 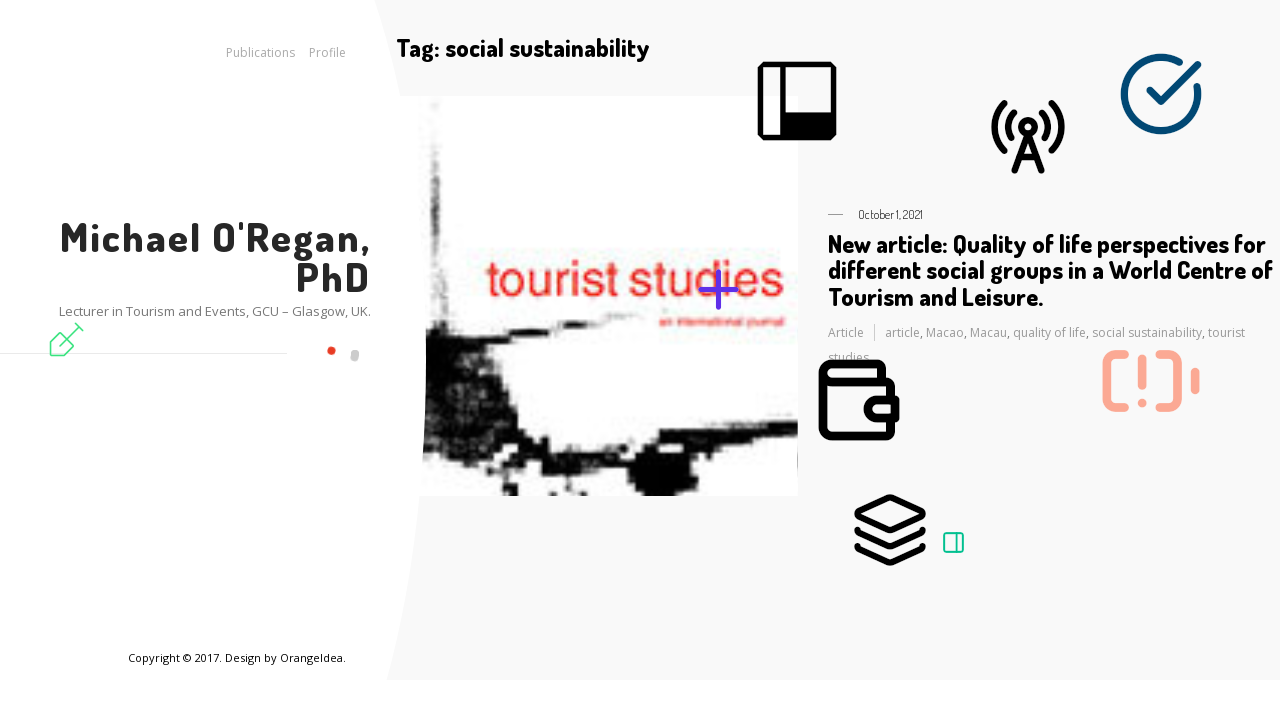 What do you see at coordinates (953, 542) in the screenshot?
I see `toggle right sidebar panel` at bounding box center [953, 542].